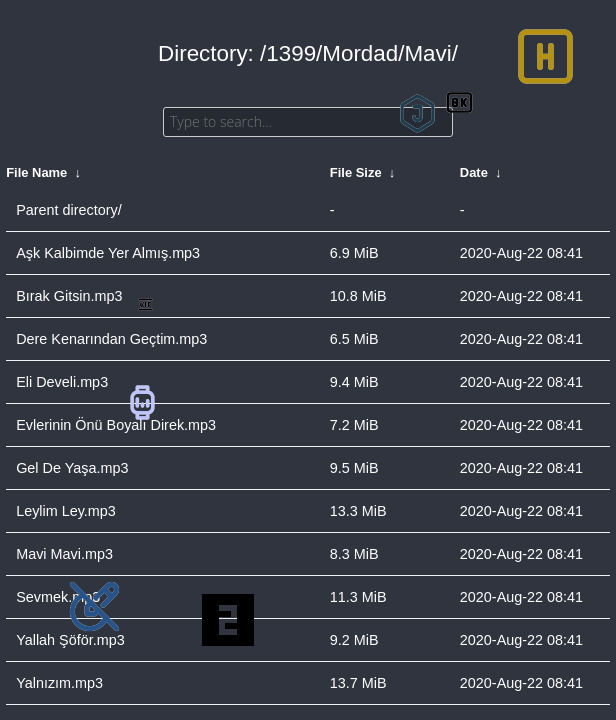 The width and height of the screenshot is (616, 720). Describe the element at coordinates (417, 113) in the screenshot. I see `app or service icon with "J" branding` at that location.